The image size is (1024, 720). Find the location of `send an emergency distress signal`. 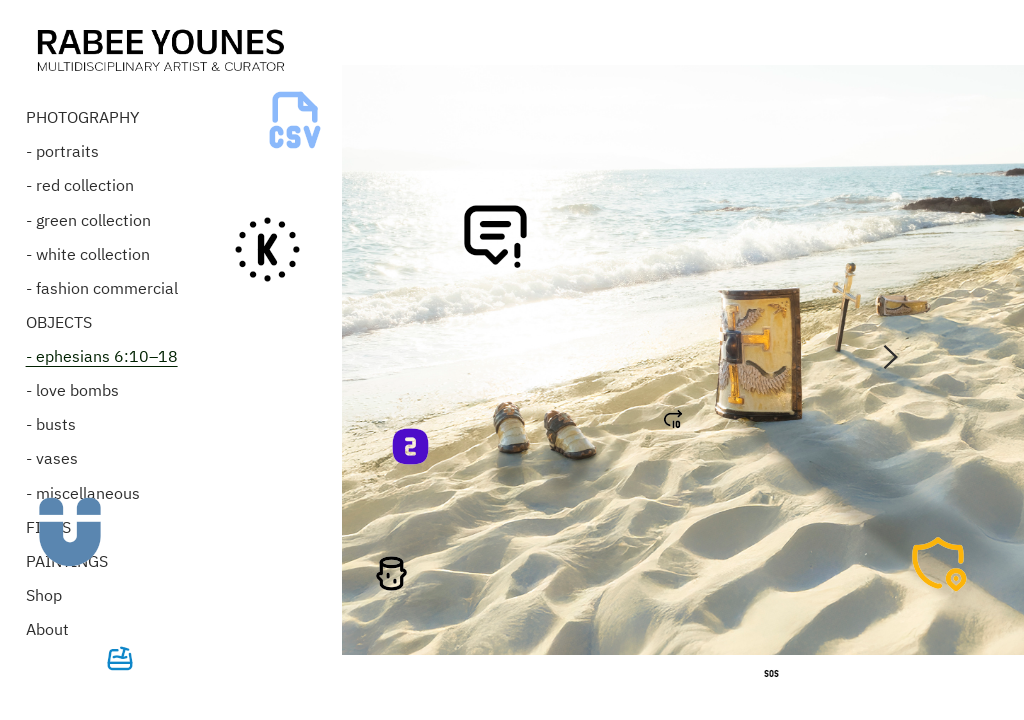

send an emergency distress signal is located at coordinates (771, 673).